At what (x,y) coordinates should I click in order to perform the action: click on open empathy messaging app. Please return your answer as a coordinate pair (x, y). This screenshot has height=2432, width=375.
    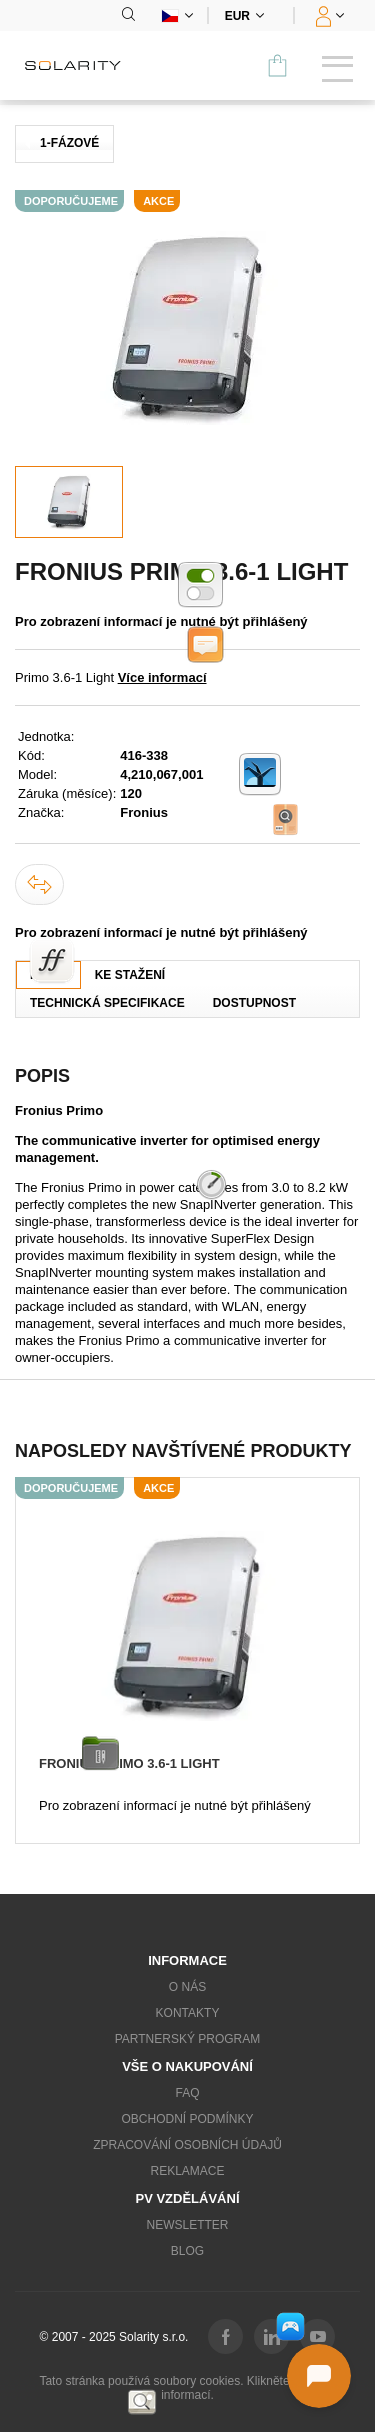
    Looking at the image, I should click on (205, 644).